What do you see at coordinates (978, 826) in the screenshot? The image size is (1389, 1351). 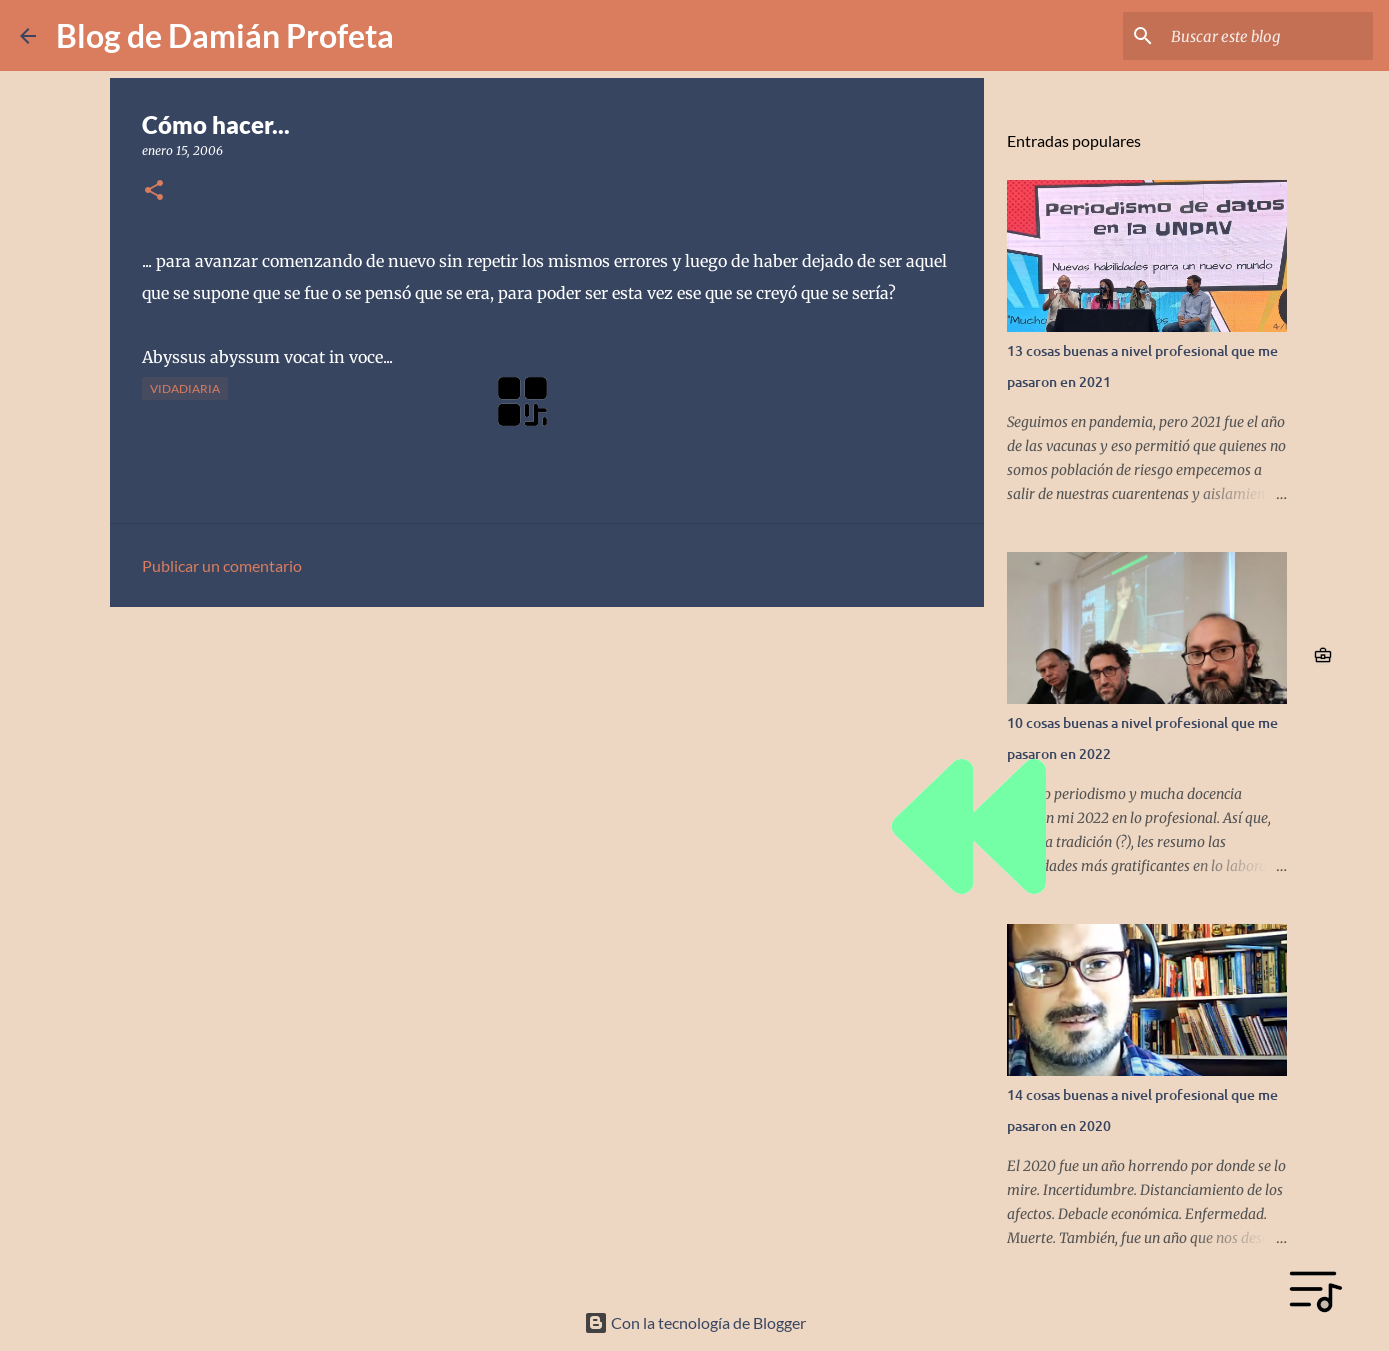 I see `skip to previous track` at bounding box center [978, 826].